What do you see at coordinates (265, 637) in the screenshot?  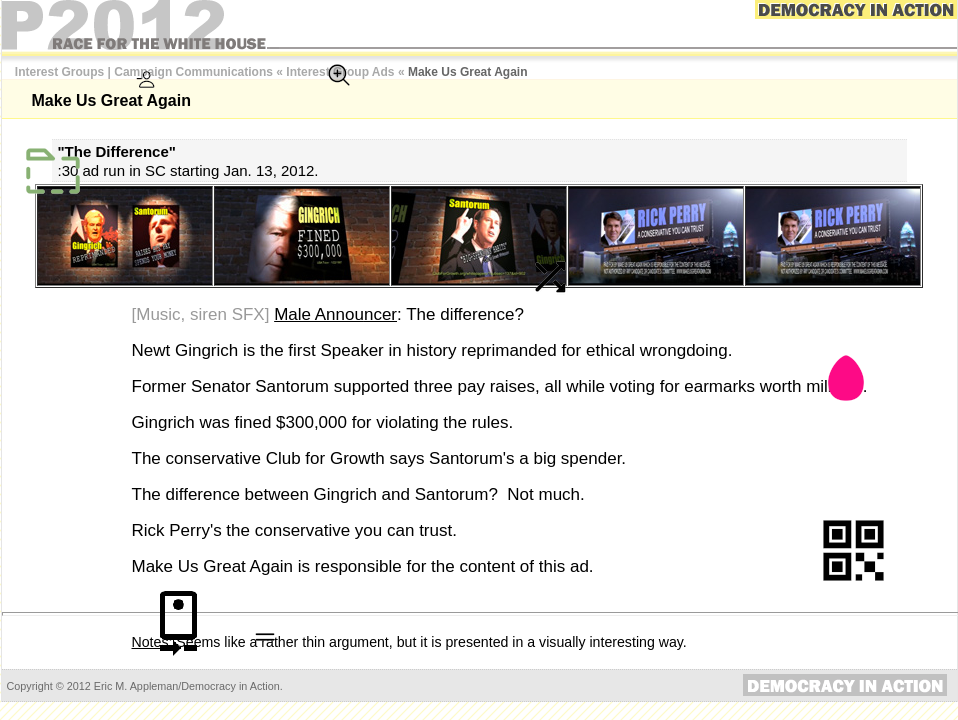 I see `reorder or rearrange items in a list` at bounding box center [265, 637].